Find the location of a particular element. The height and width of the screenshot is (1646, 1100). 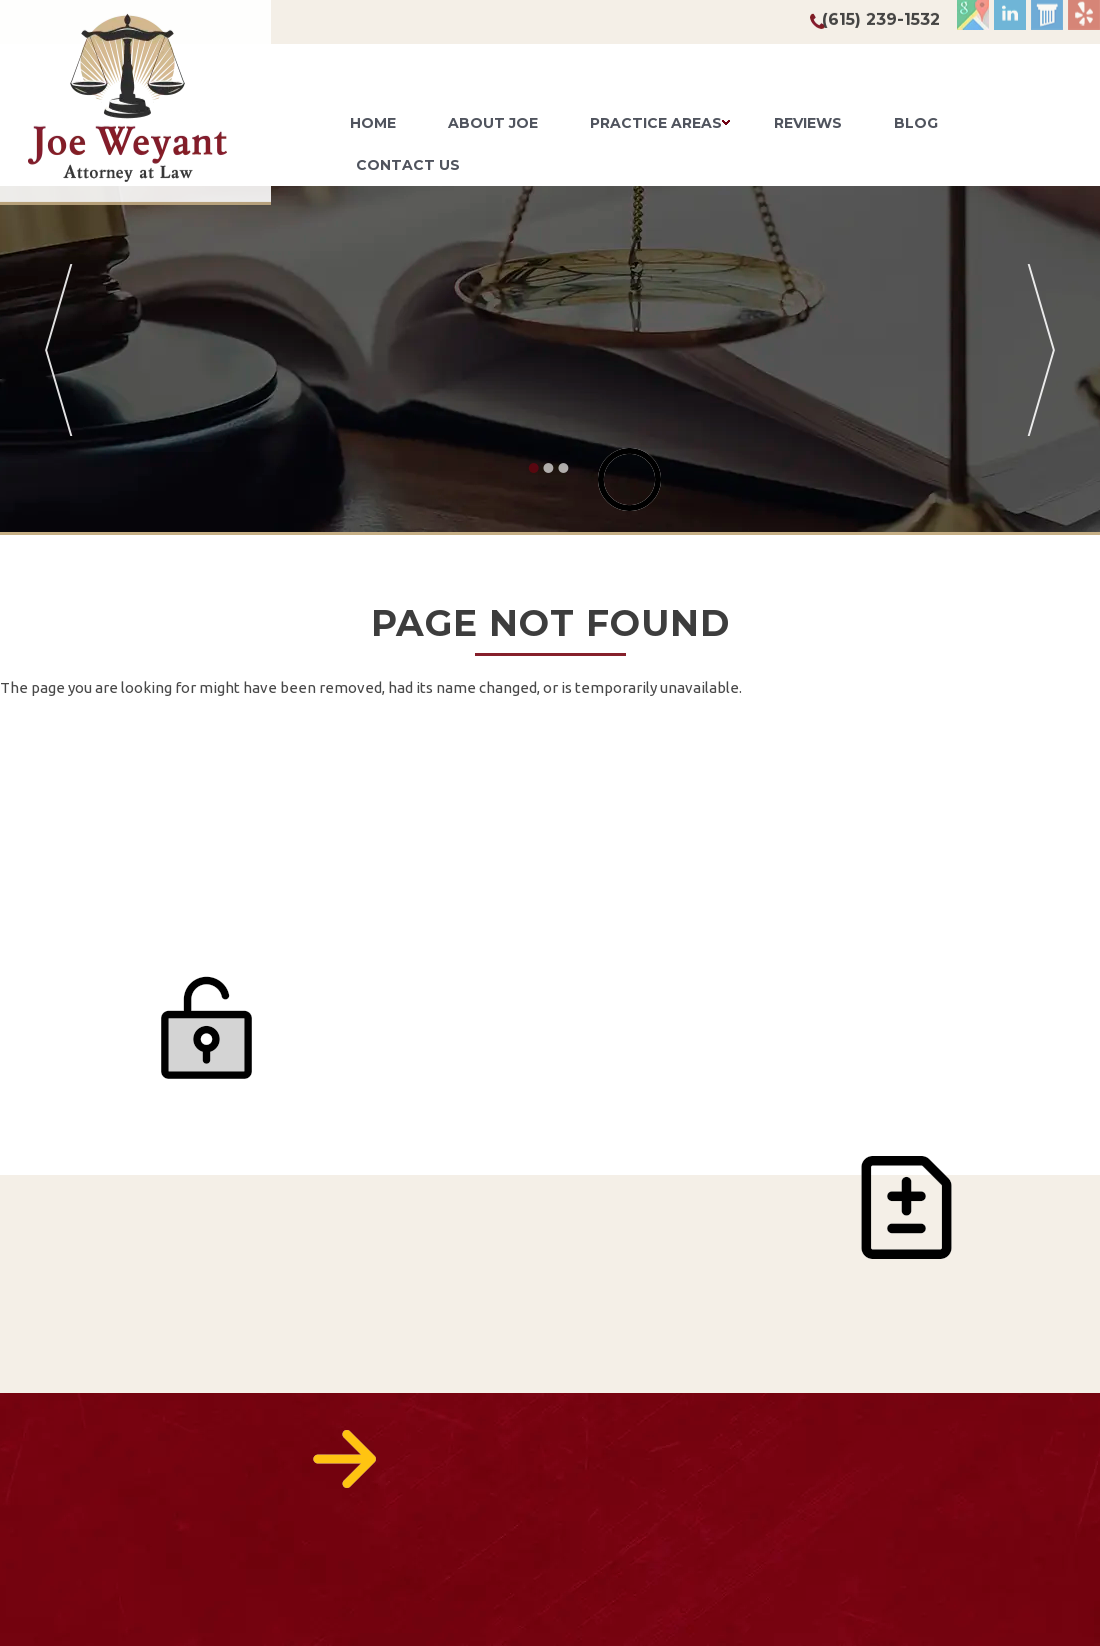

view file differences or changes is located at coordinates (906, 1207).